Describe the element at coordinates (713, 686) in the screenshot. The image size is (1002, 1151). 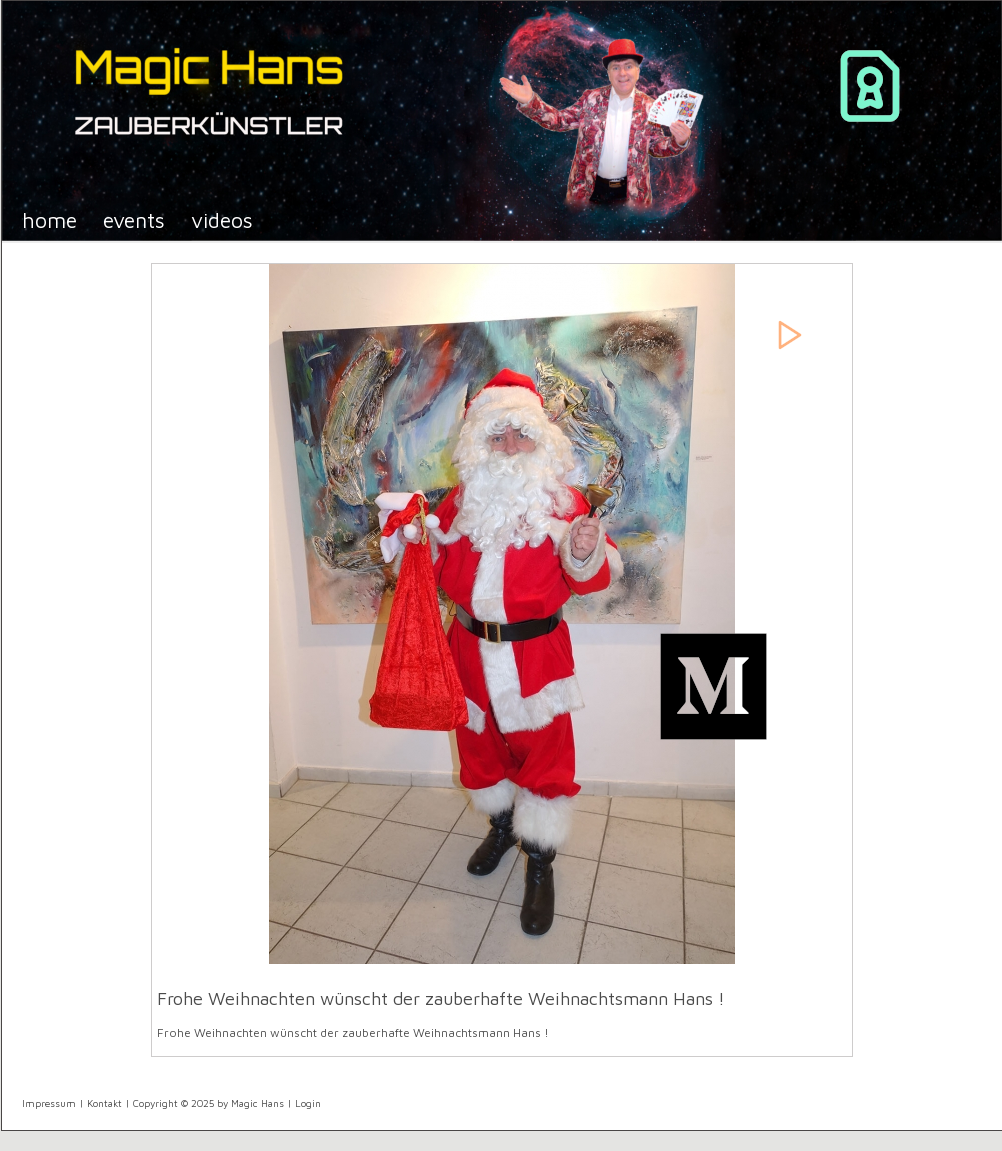
I see `open the Medium app` at that location.